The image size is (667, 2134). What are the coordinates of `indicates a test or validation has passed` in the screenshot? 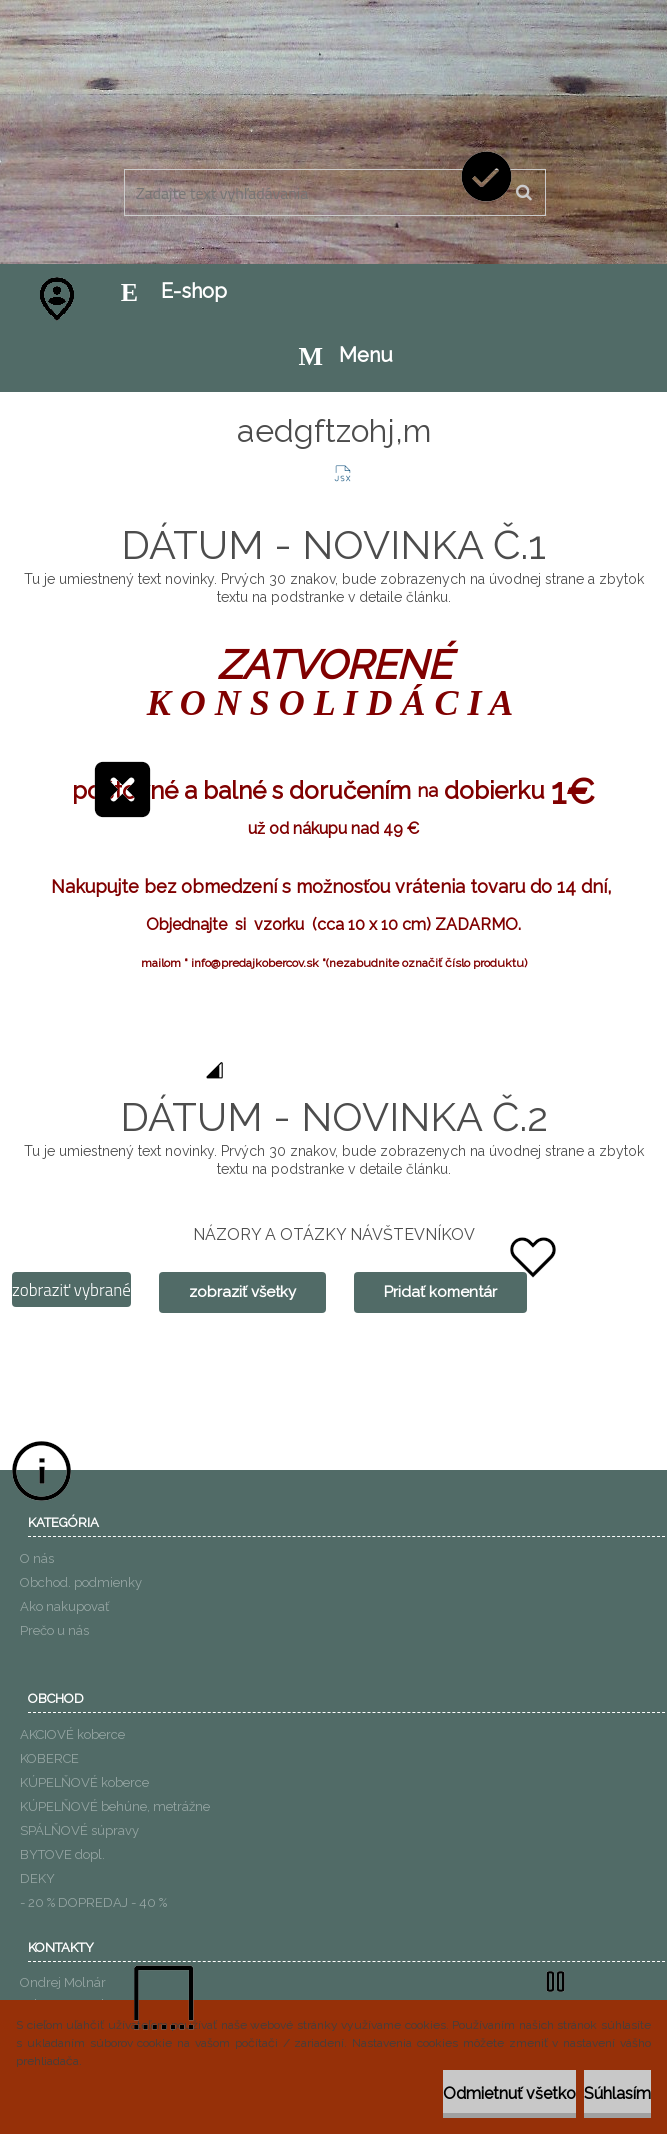 It's located at (486, 176).